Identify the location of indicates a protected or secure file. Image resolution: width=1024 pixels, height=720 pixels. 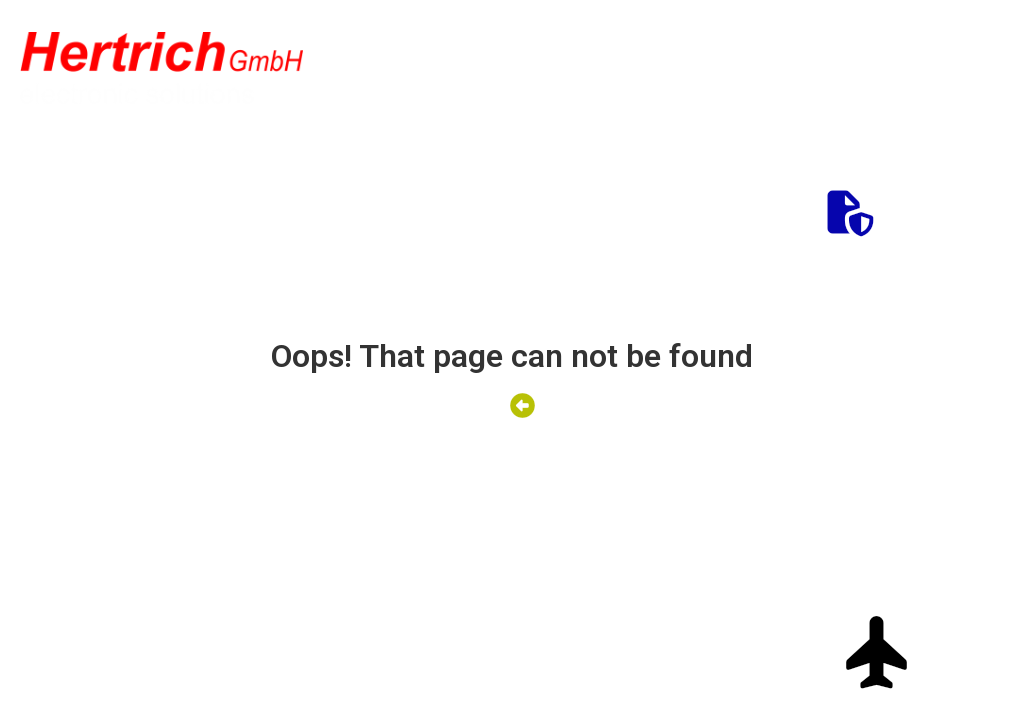
(849, 212).